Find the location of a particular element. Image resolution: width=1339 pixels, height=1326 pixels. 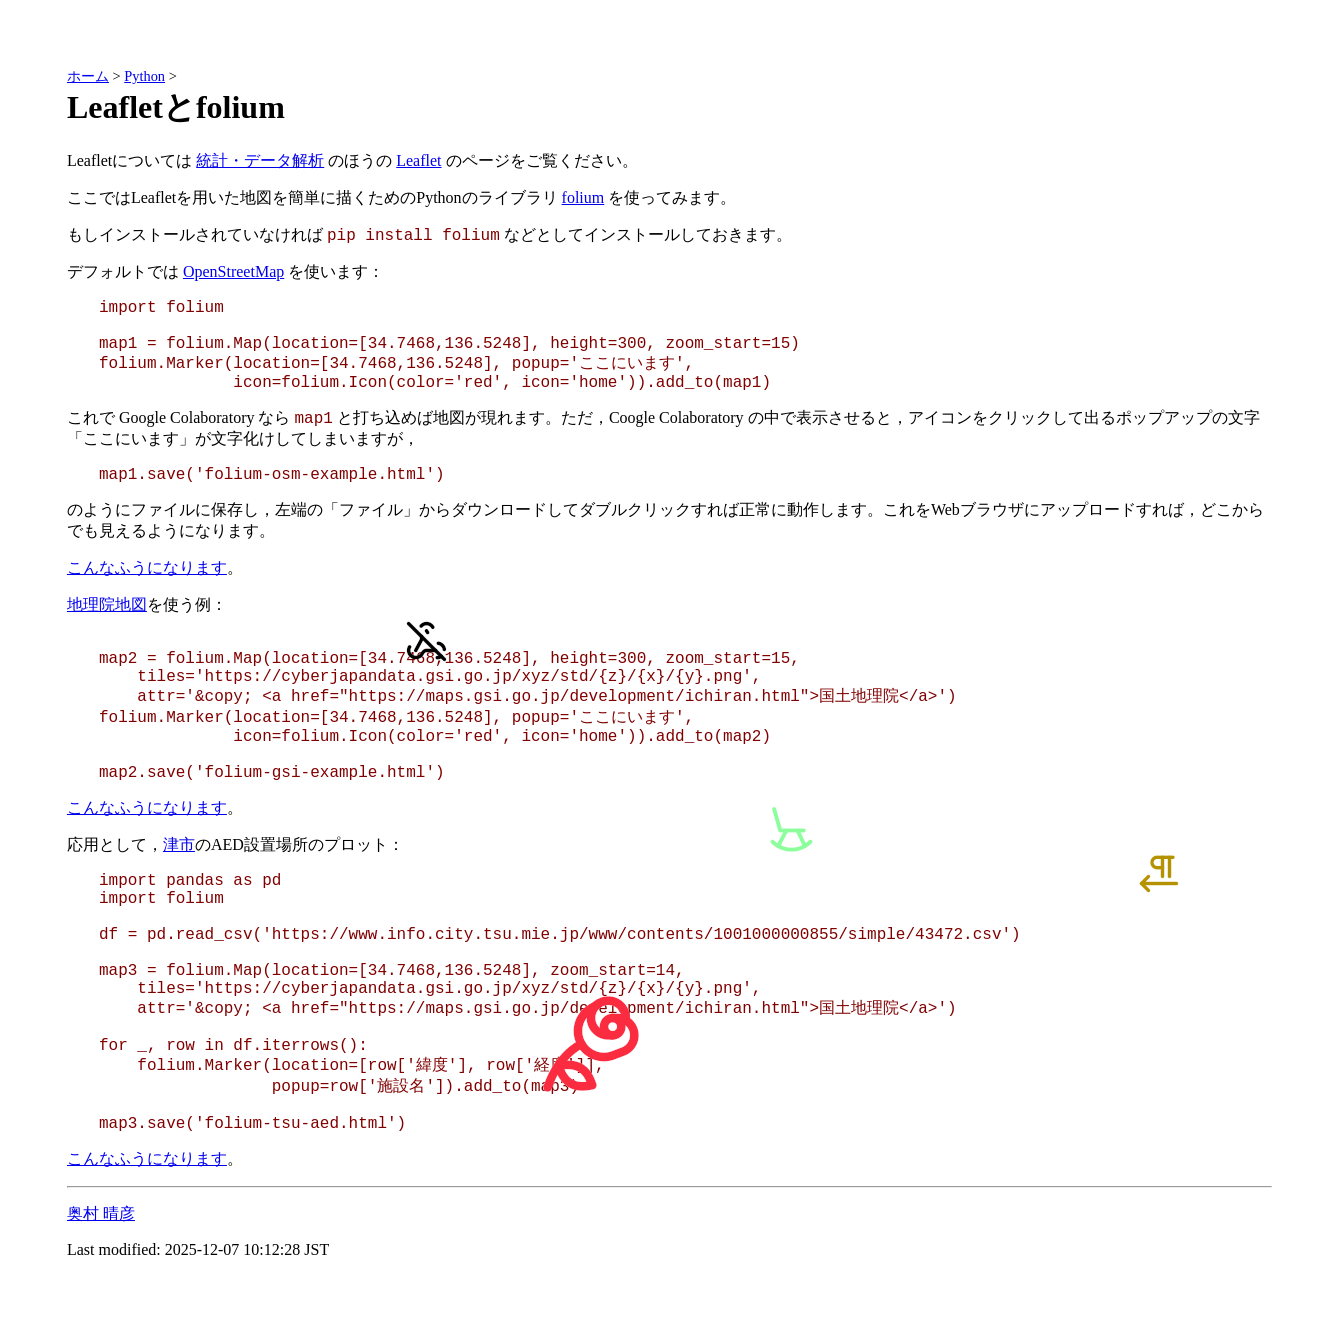

access furniture or seating options is located at coordinates (791, 829).